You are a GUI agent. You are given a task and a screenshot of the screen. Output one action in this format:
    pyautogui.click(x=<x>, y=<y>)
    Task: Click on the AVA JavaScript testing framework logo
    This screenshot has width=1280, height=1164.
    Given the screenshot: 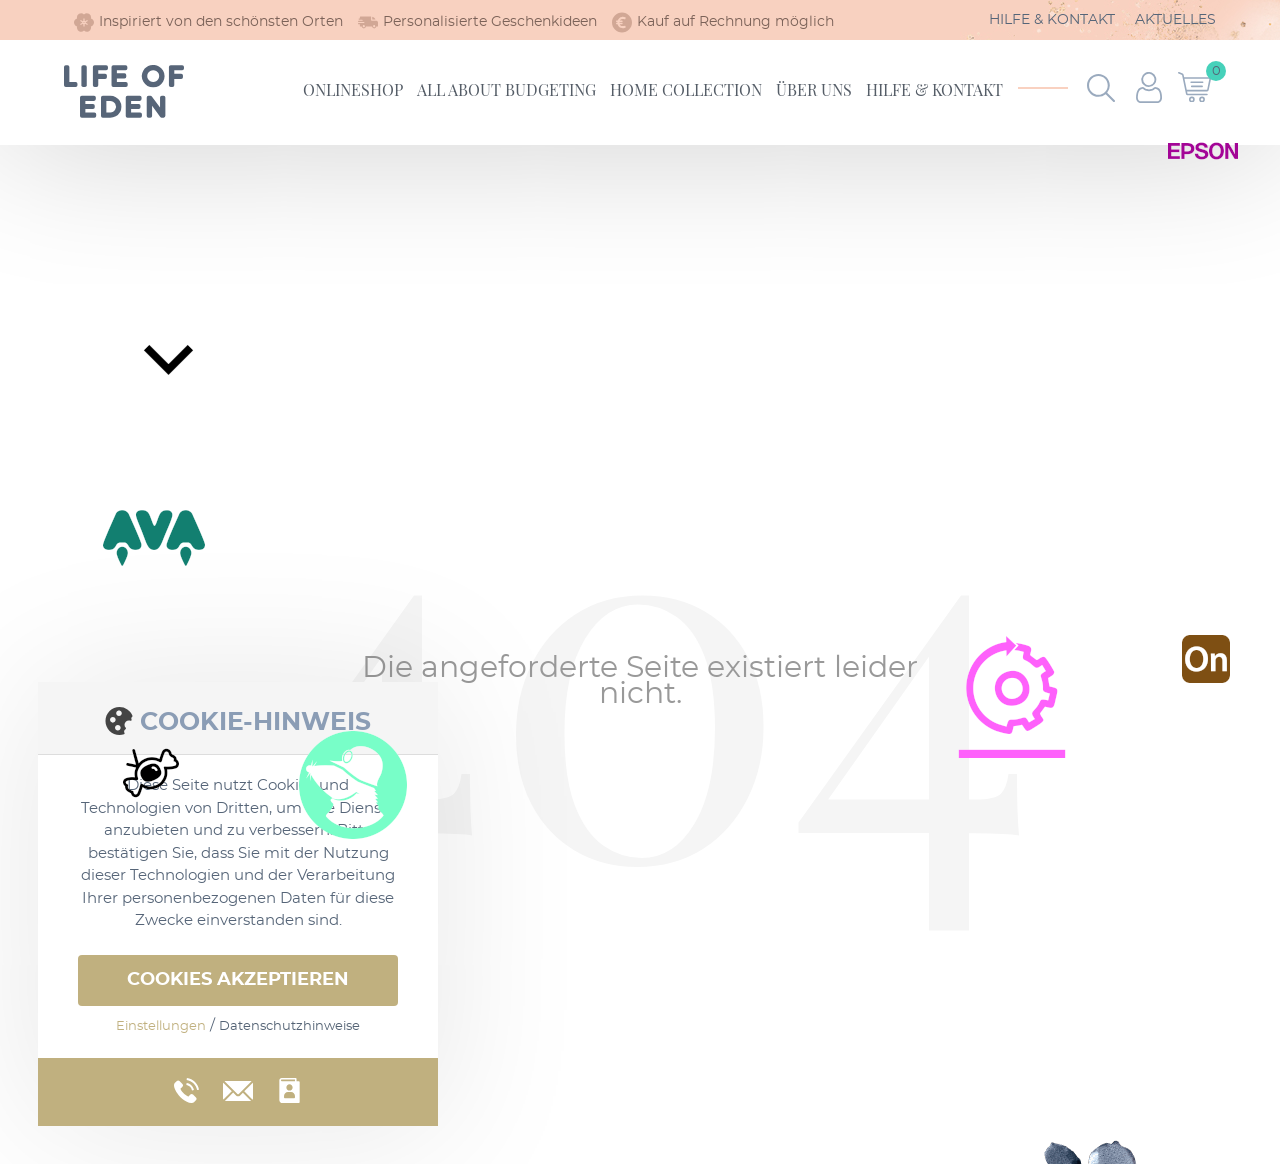 What is the action you would take?
    pyautogui.click(x=154, y=538)
    